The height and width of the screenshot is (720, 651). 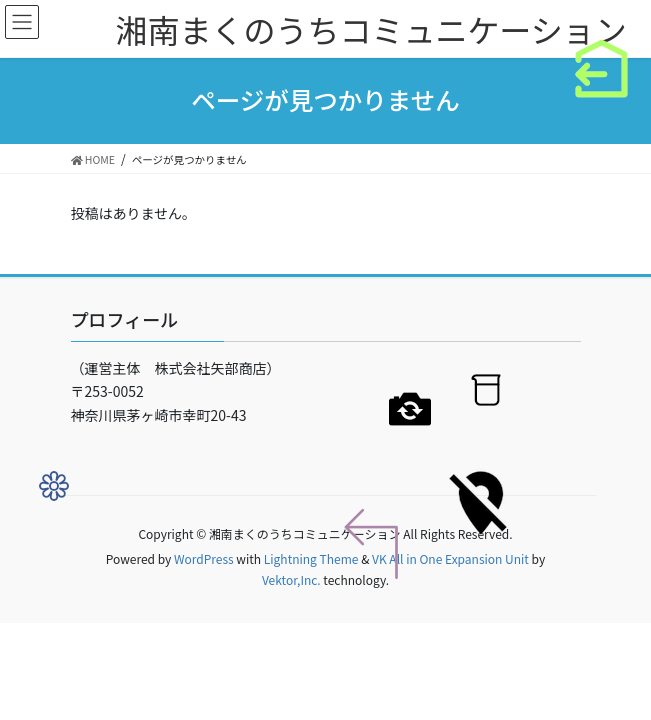 What do you see at coordinates (486, 390) in the screenshot?
I see `access experimental or beta features` at bounding box center [486, 390].